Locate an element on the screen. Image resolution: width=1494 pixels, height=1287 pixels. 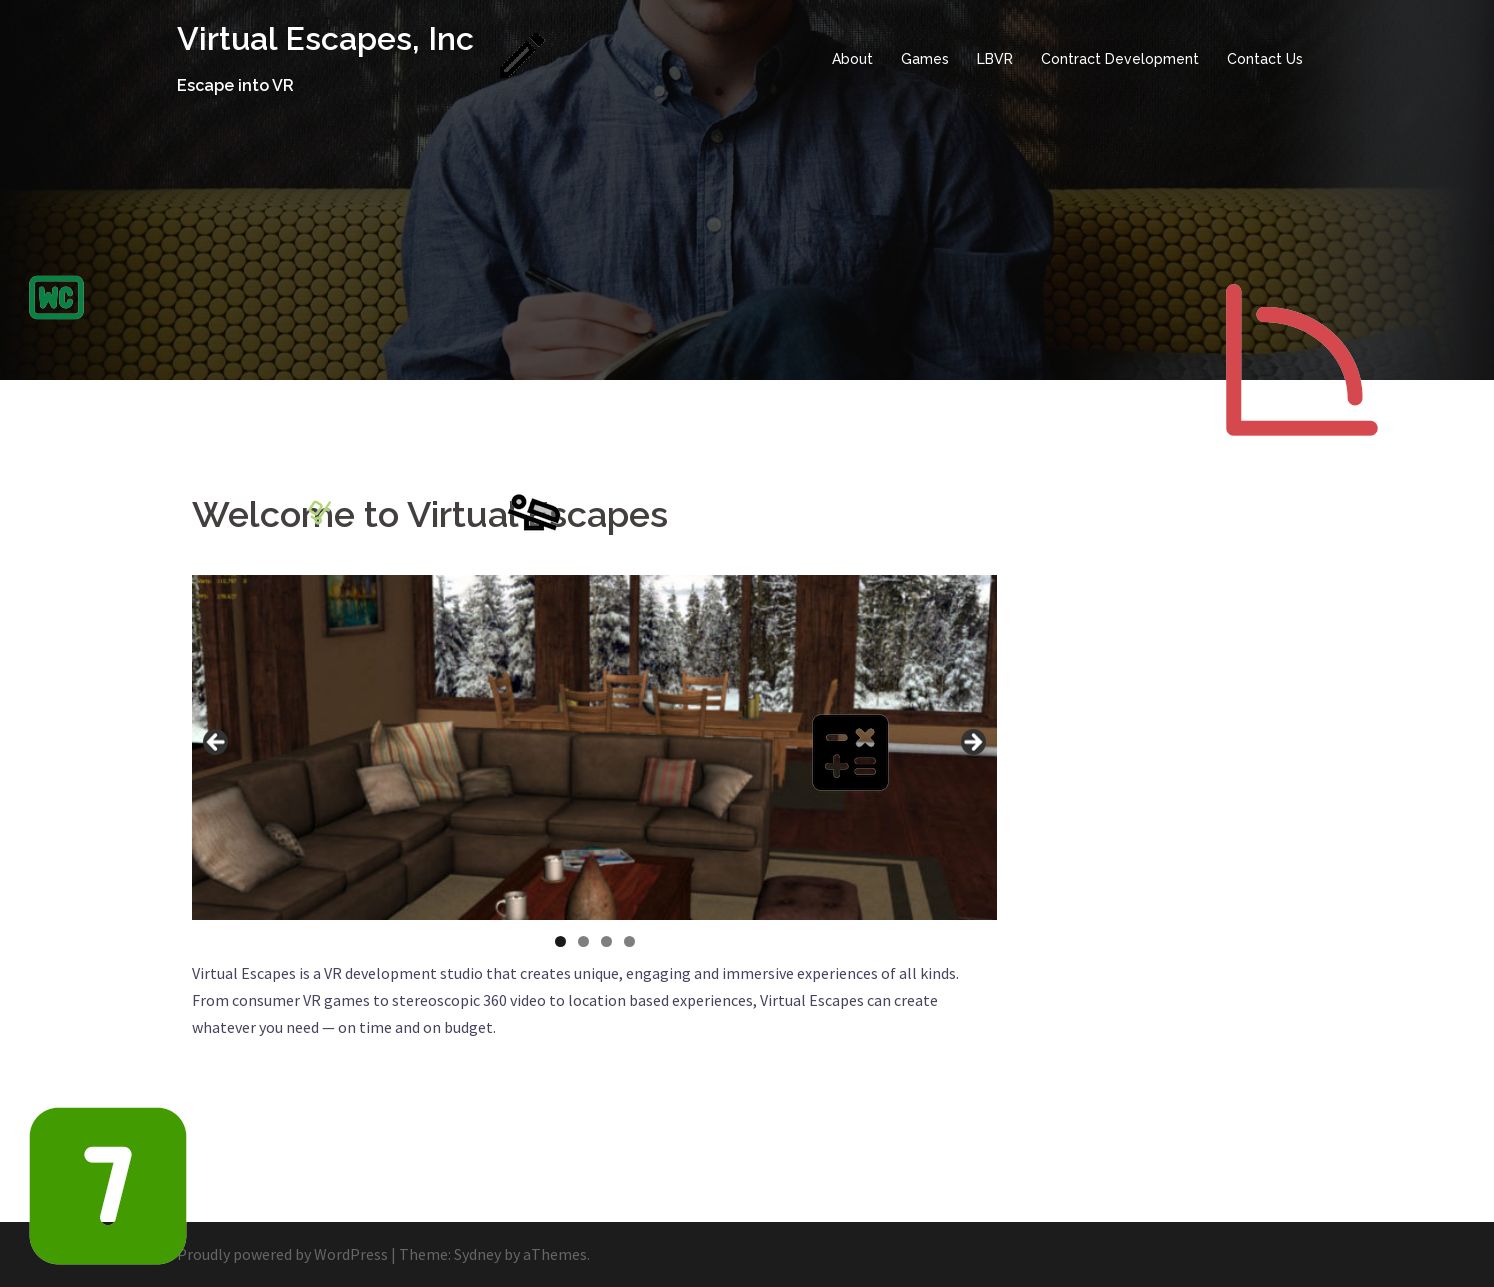
edit or modify content is located at coordinates (522, 55).